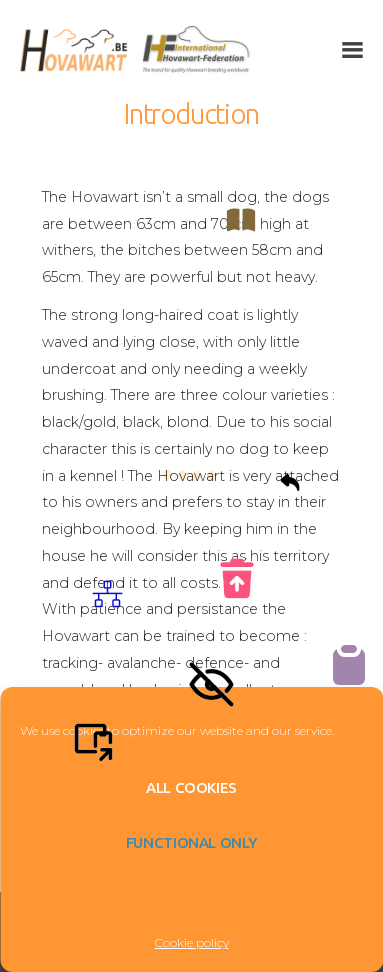  Describe the element at coordinates (241, 220) in the screenshot. I see `open your library or reading list` at that location.